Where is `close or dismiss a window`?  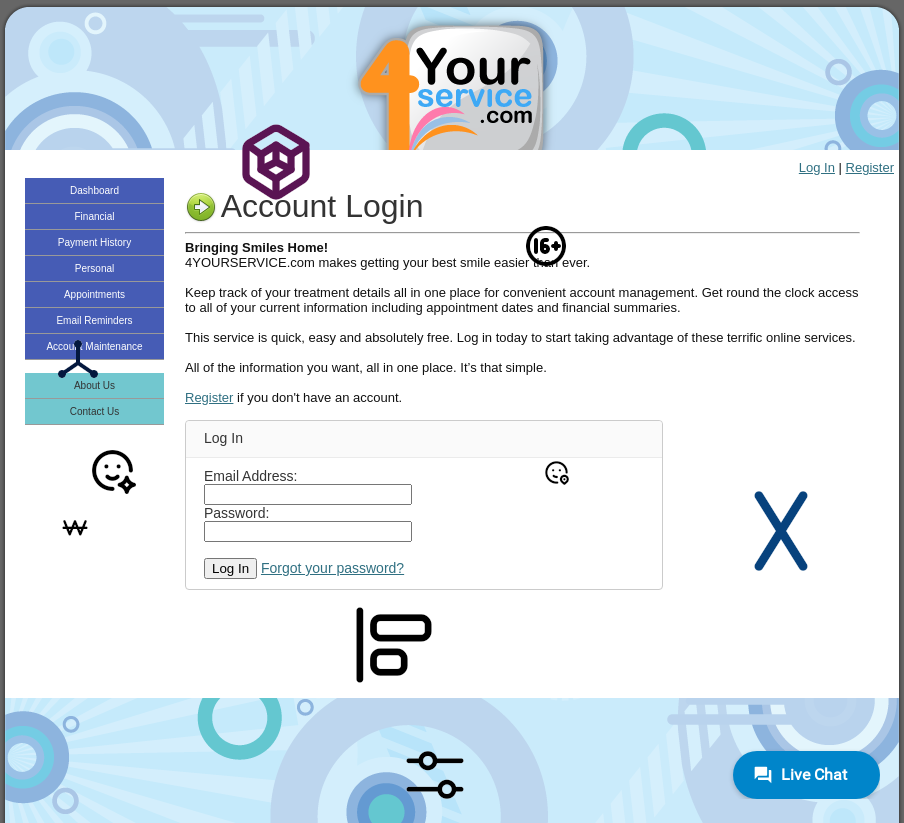 close or dismiss a window is located at coordinates (781, 531).